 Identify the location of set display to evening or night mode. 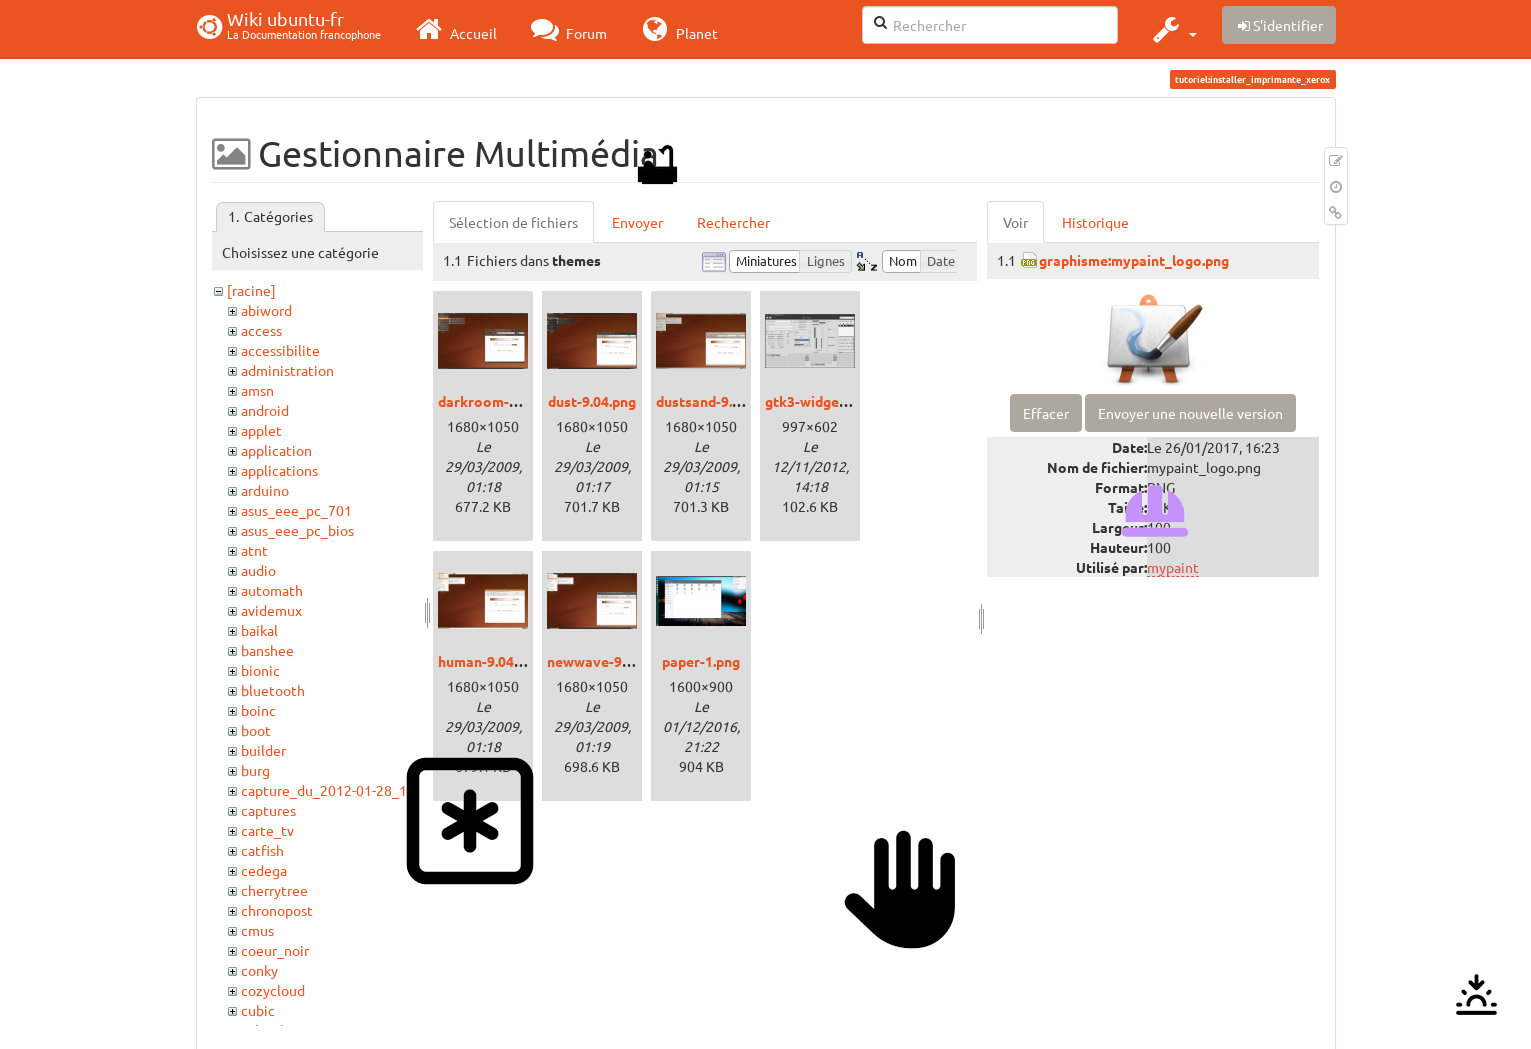
(1476, 994).